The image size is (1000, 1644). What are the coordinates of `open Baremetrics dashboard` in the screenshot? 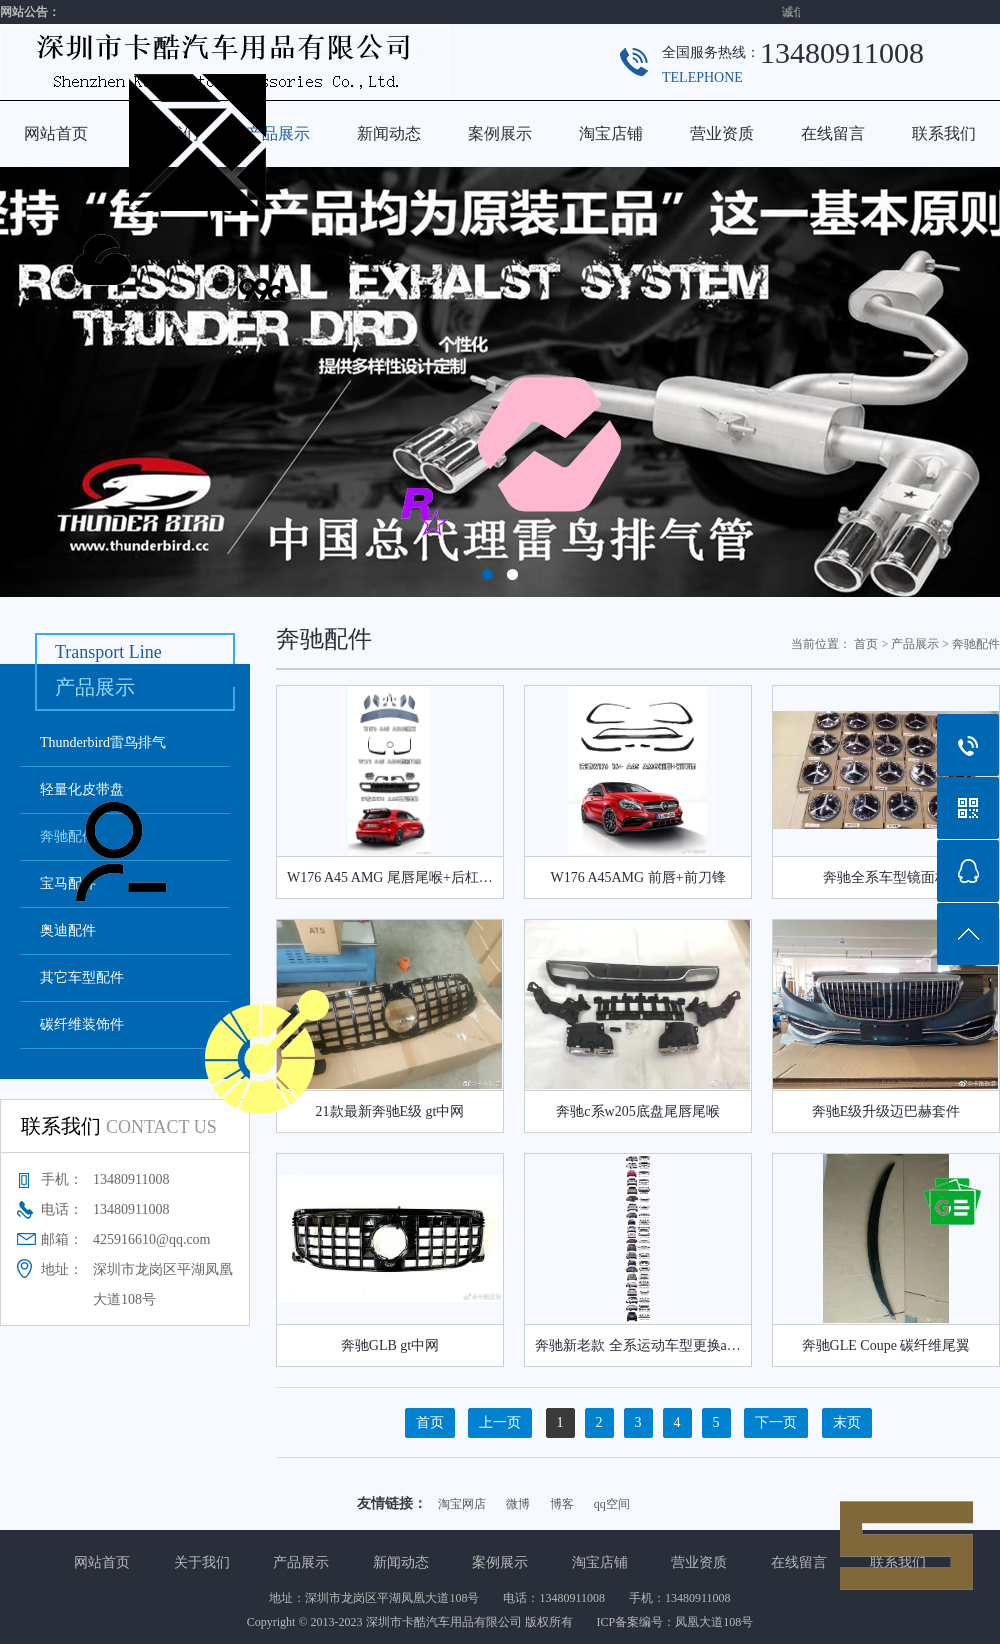 It's located at (549, 444).